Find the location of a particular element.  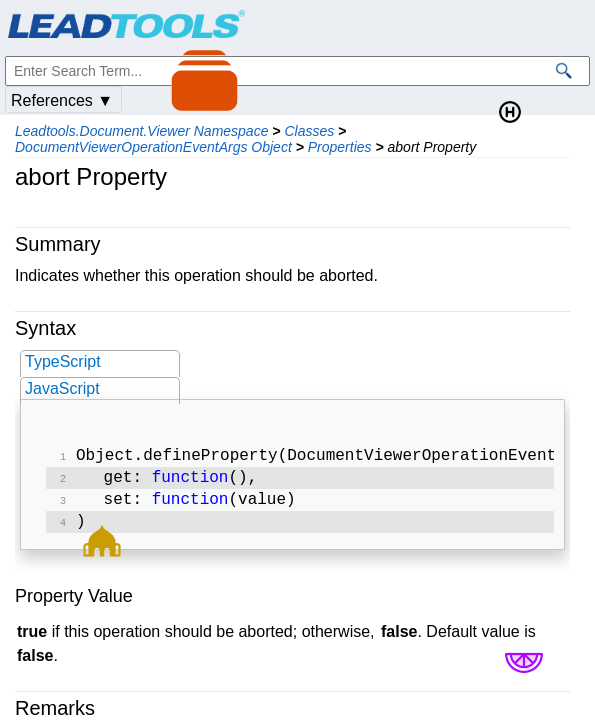

view stacked items or layers is located at coordinates (204, 80).